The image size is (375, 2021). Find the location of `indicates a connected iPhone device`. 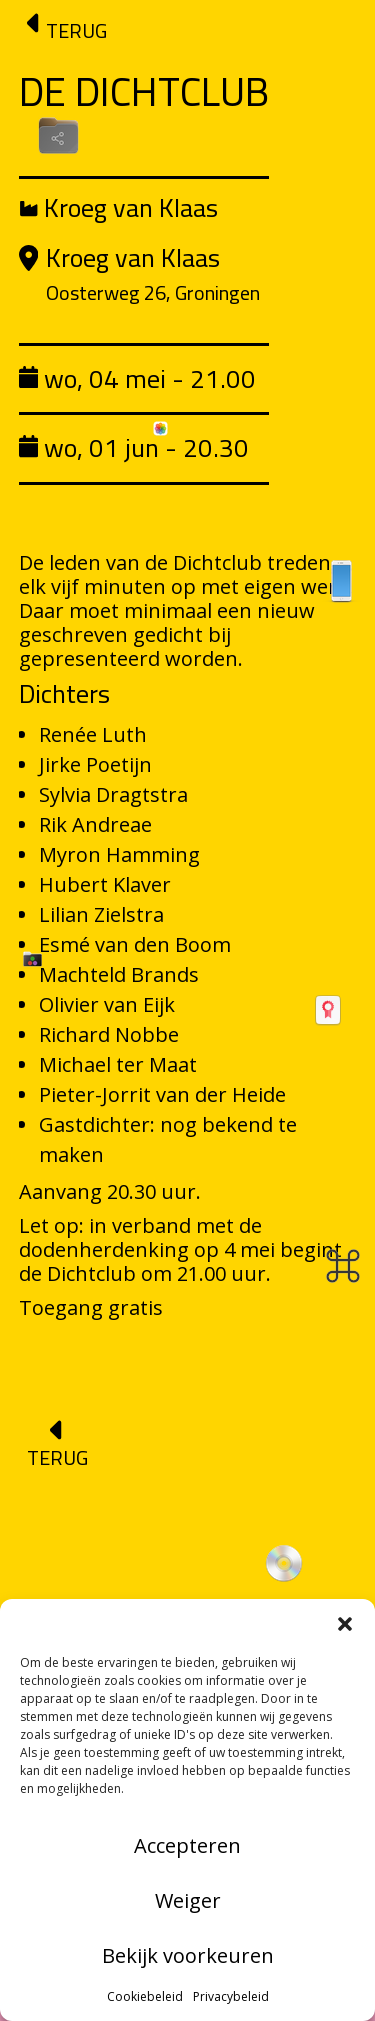

indicates a connected iPhone device is located at coordinates (341, 581).